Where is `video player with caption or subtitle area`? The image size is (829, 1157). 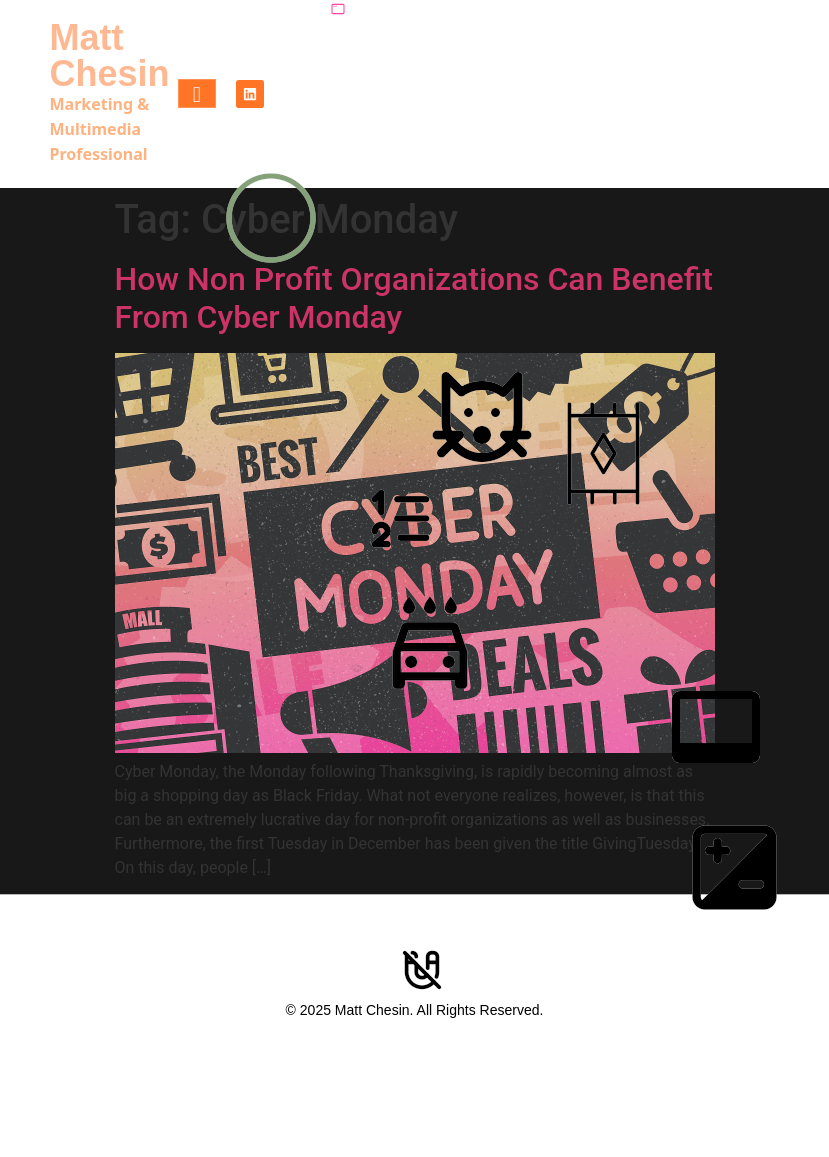 video player with caption or subtitle area is located at coordinates (716, 727).